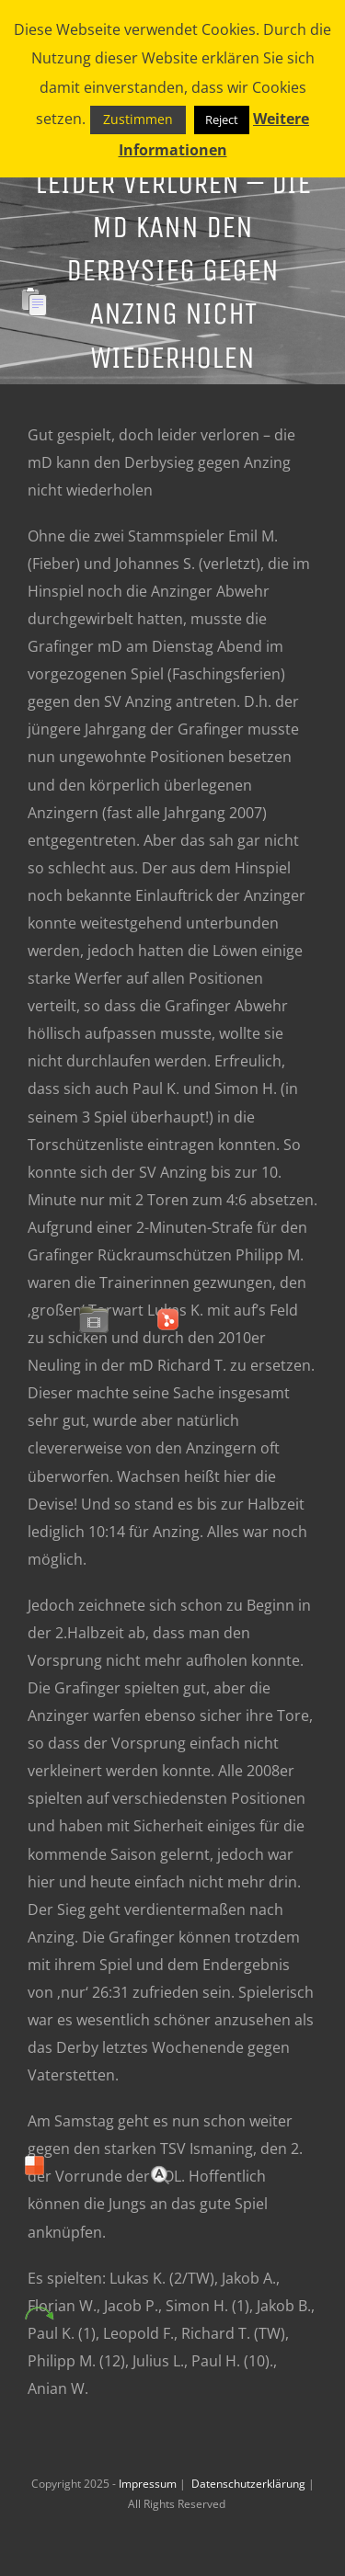 This screenshot has width=345, height=2576. Describe the element at coordinates (160, 2175) in the screenshot. I see `search within emails or messages` at that location.